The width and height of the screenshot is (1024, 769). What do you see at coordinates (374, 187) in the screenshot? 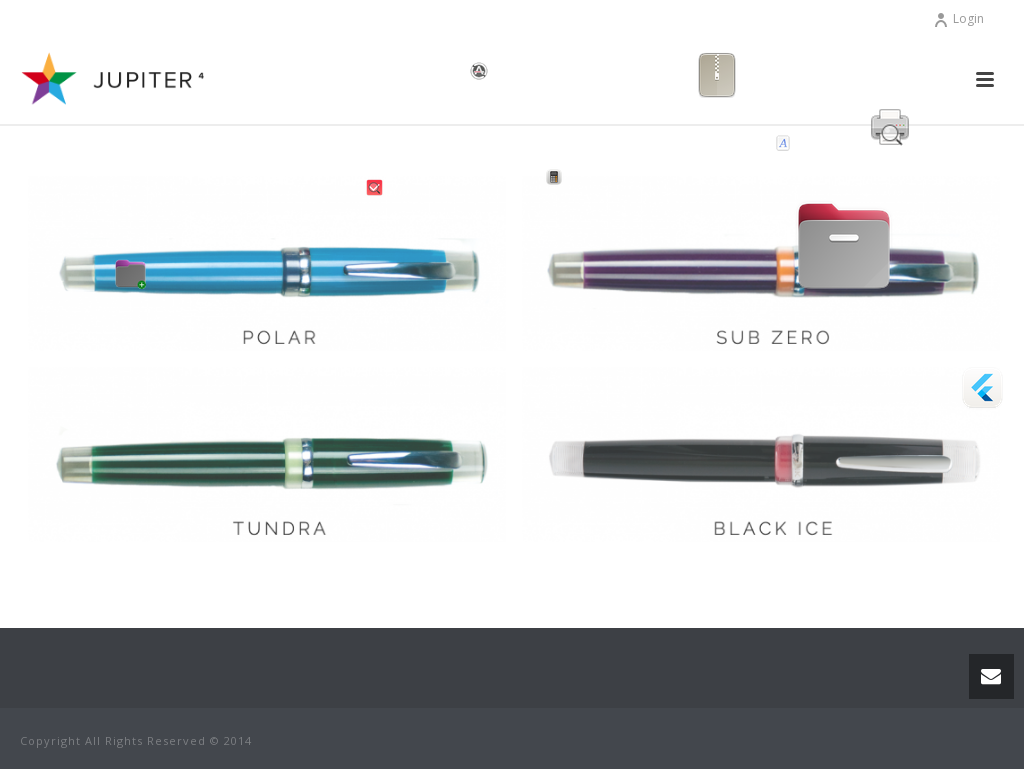
I see `open dconf editor to modify system configuration settings` at bounding box center [374, 187].